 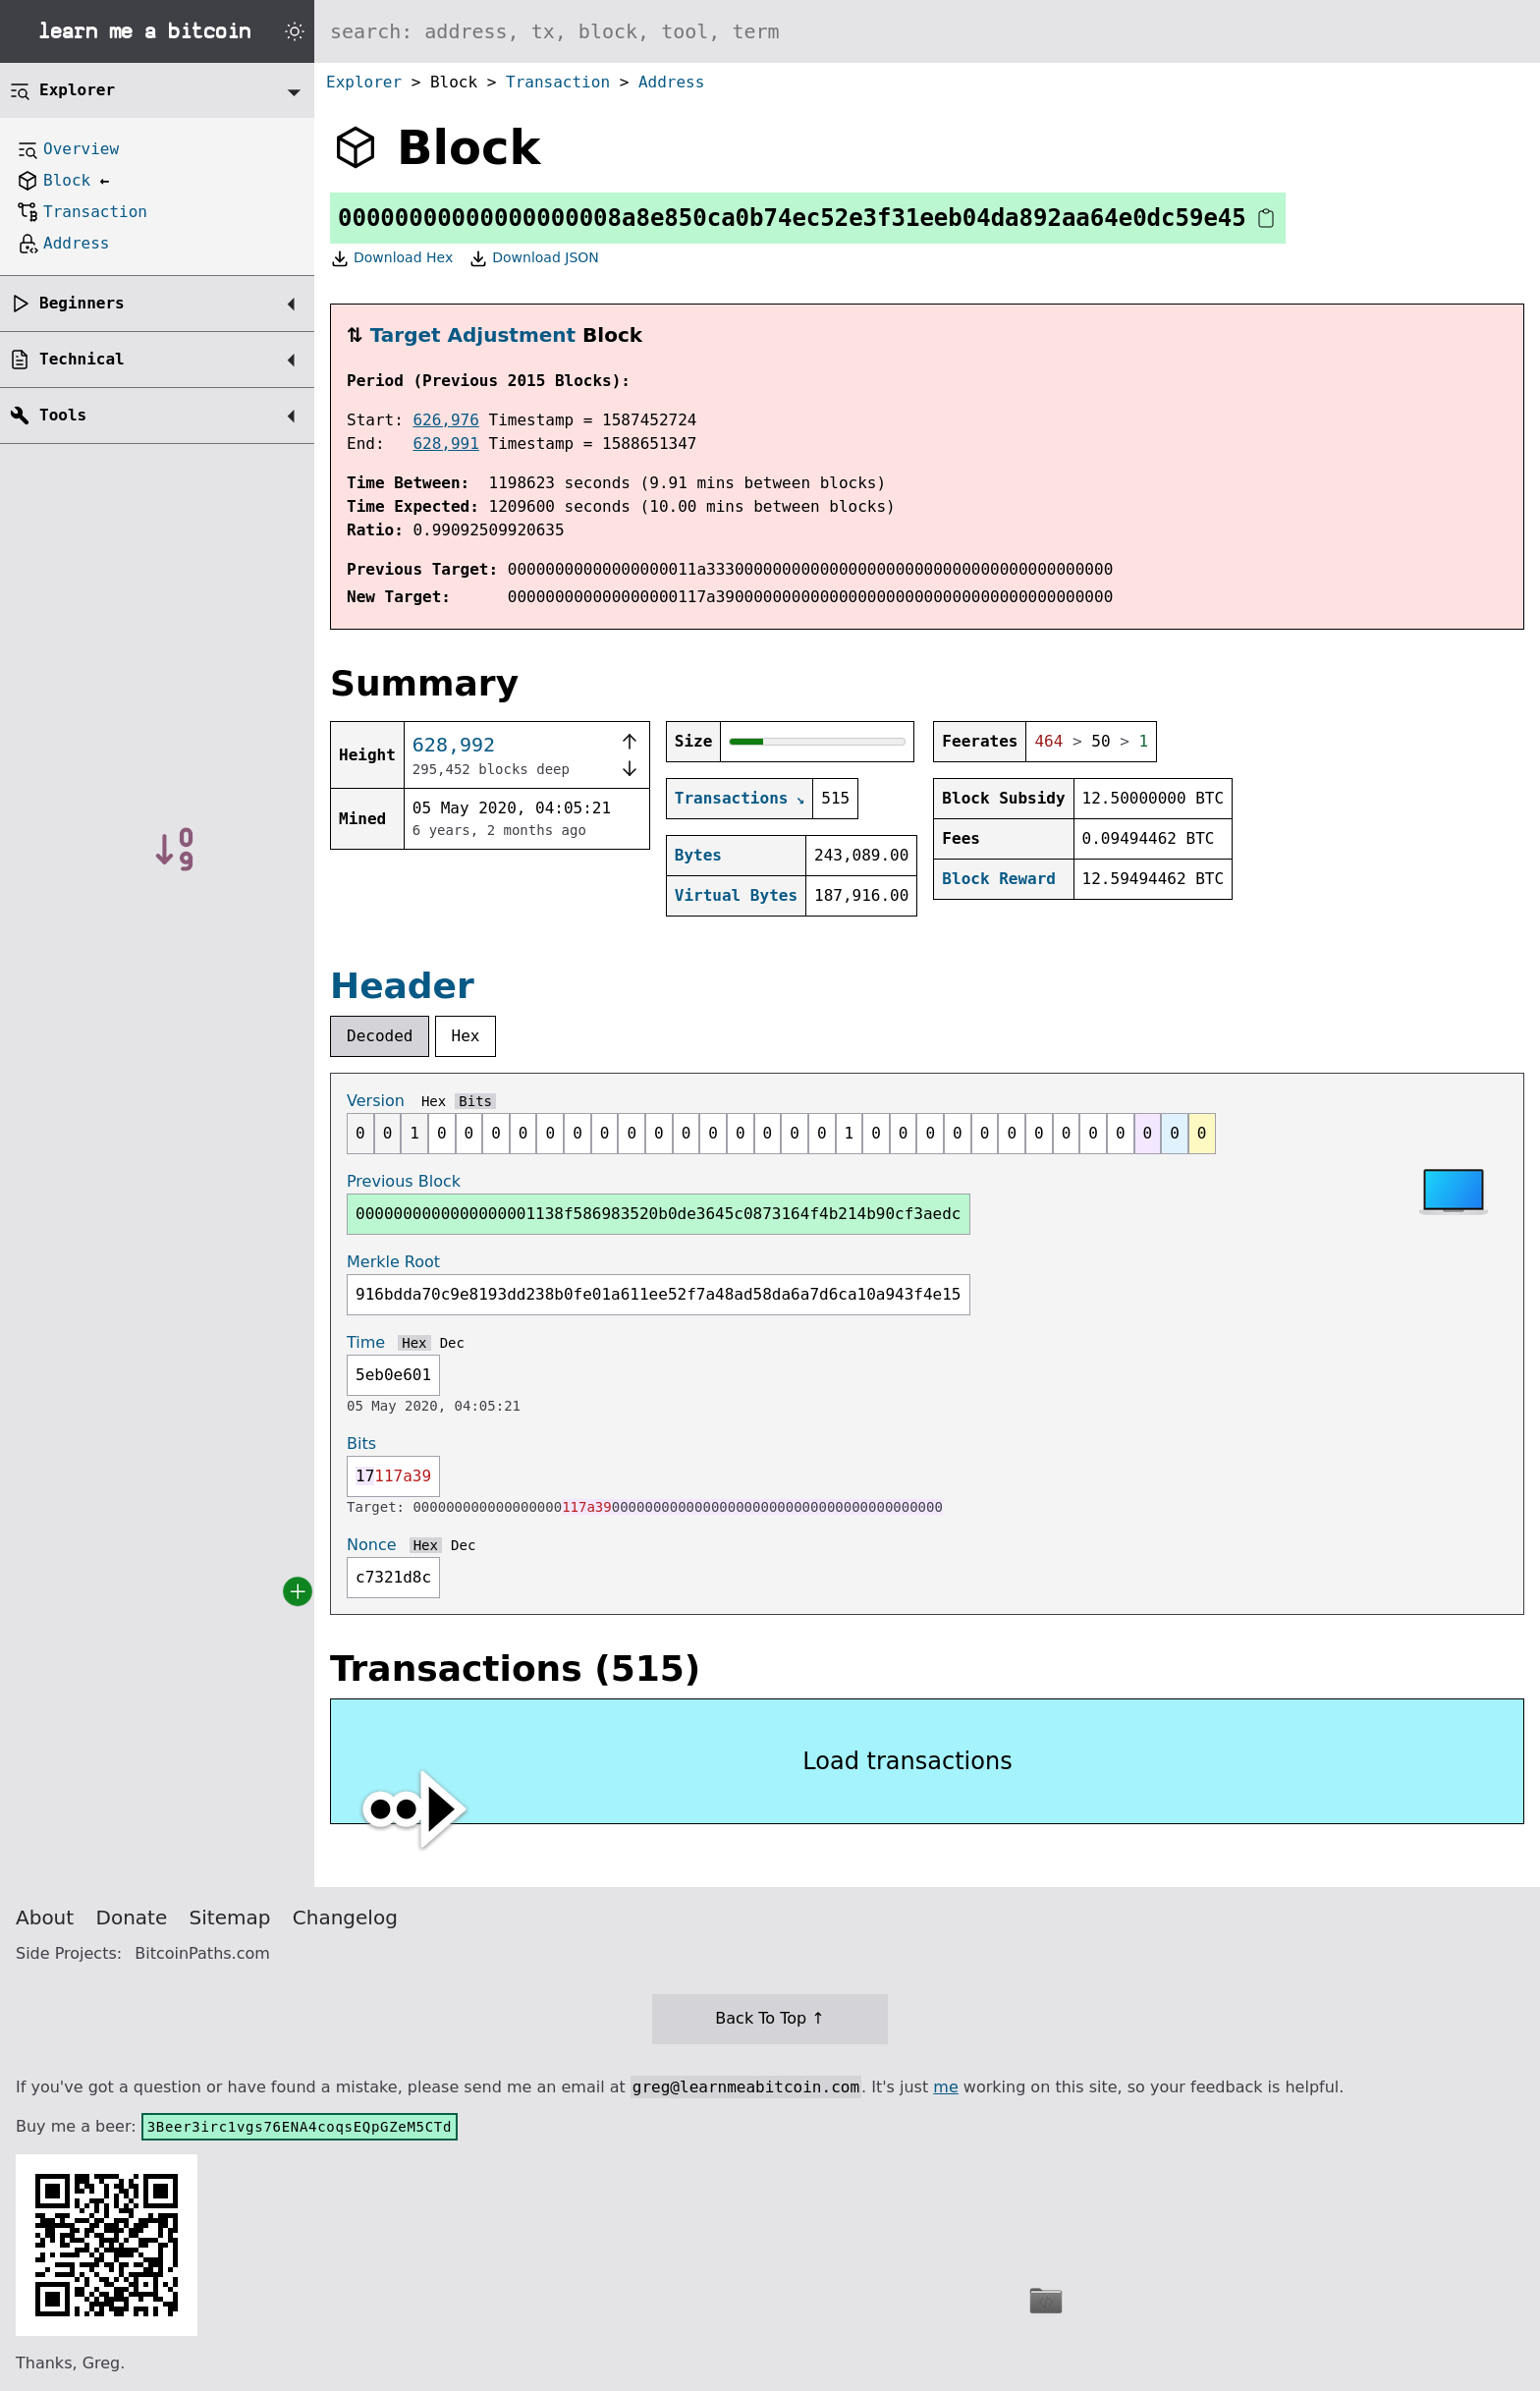 What do you see at coordinates (1454, 1191) in the screenshot?
I see `laptop or portable computer device` at bounding box center [1454, 1191].